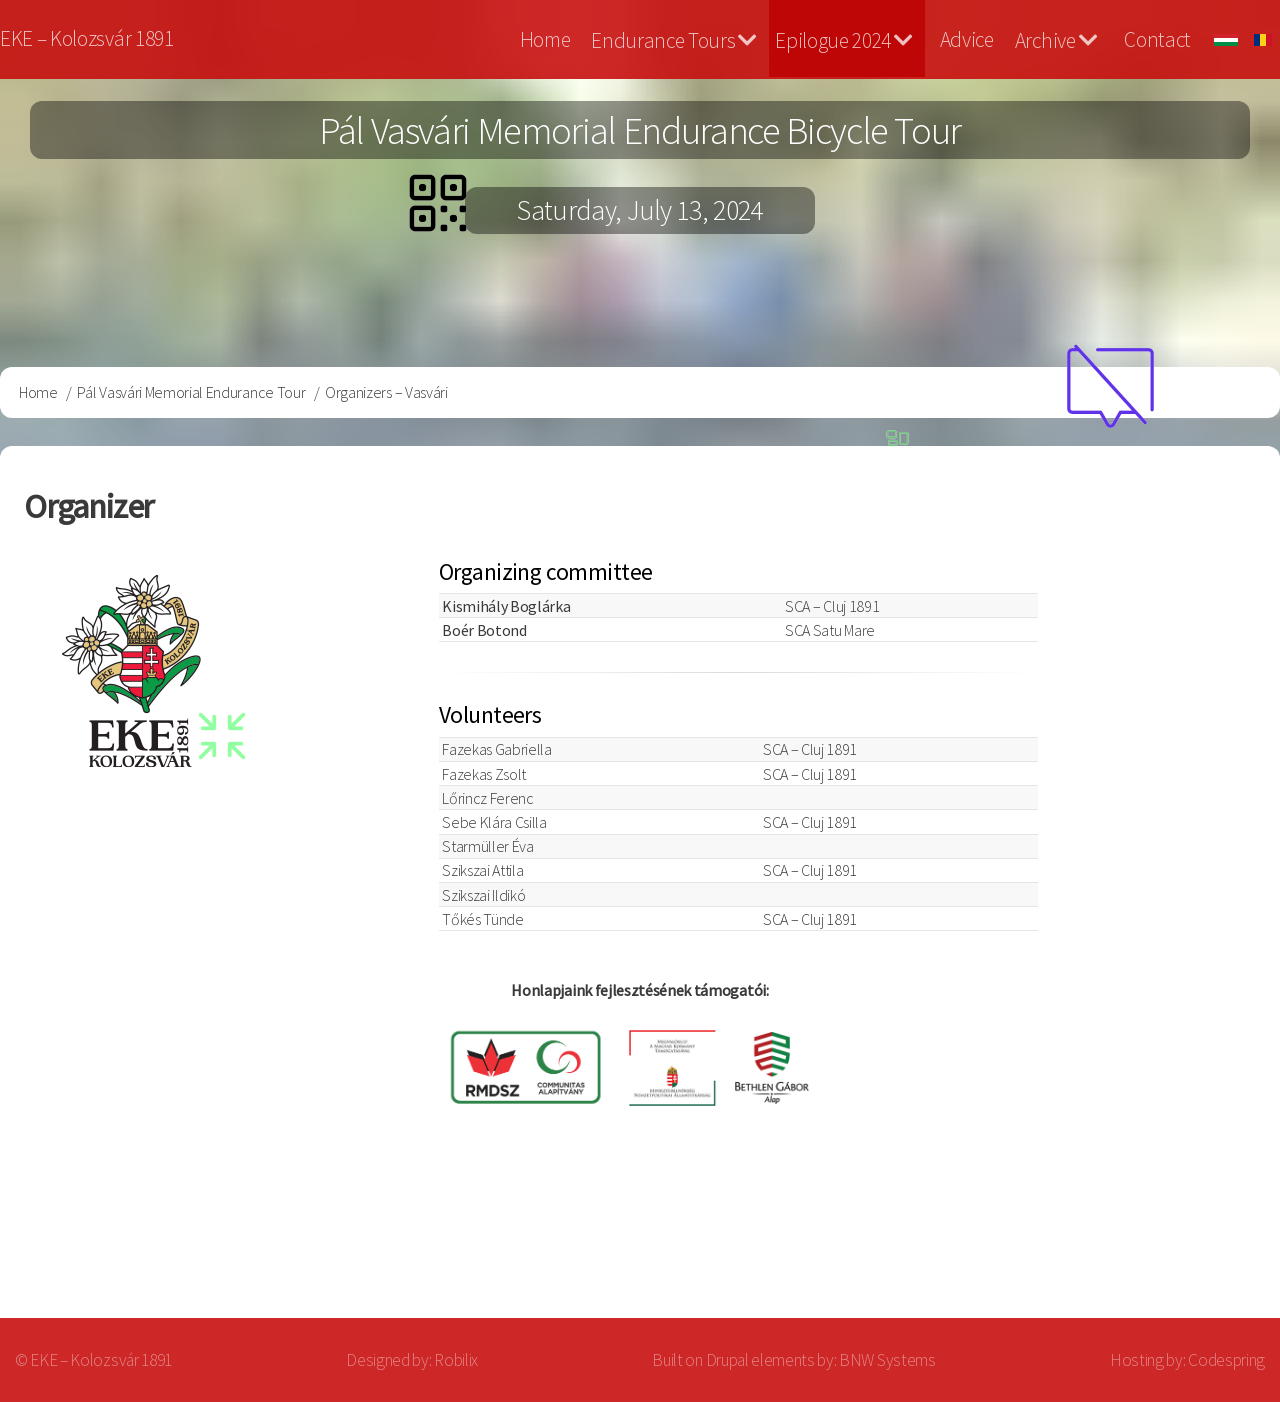 Image resolution: width=1280 pixels, height=1402 pixels. I want to click on scan or generate a qr code, so click(438, 203).